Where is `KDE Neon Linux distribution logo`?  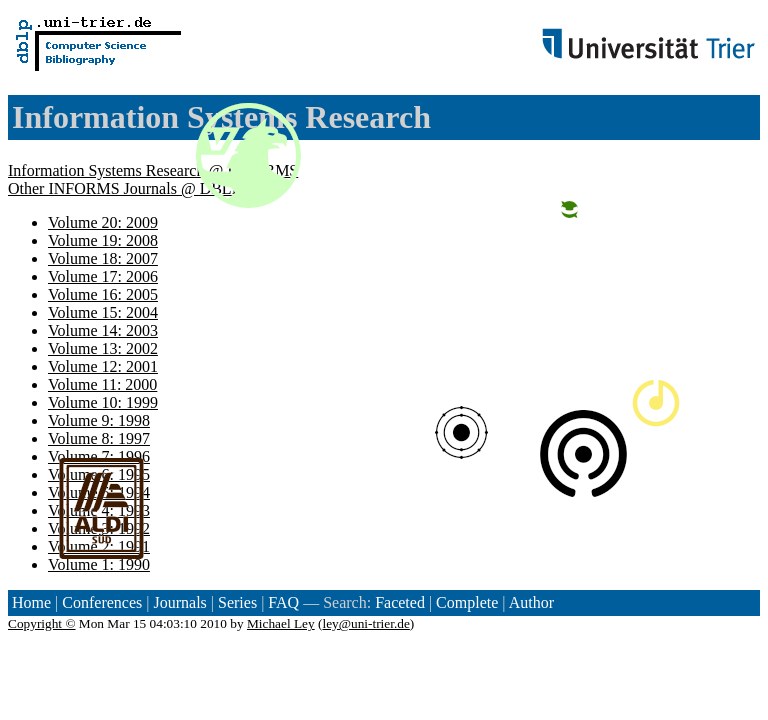 KDE Neon Linux distribution logo is located at coordinates (461, 432).